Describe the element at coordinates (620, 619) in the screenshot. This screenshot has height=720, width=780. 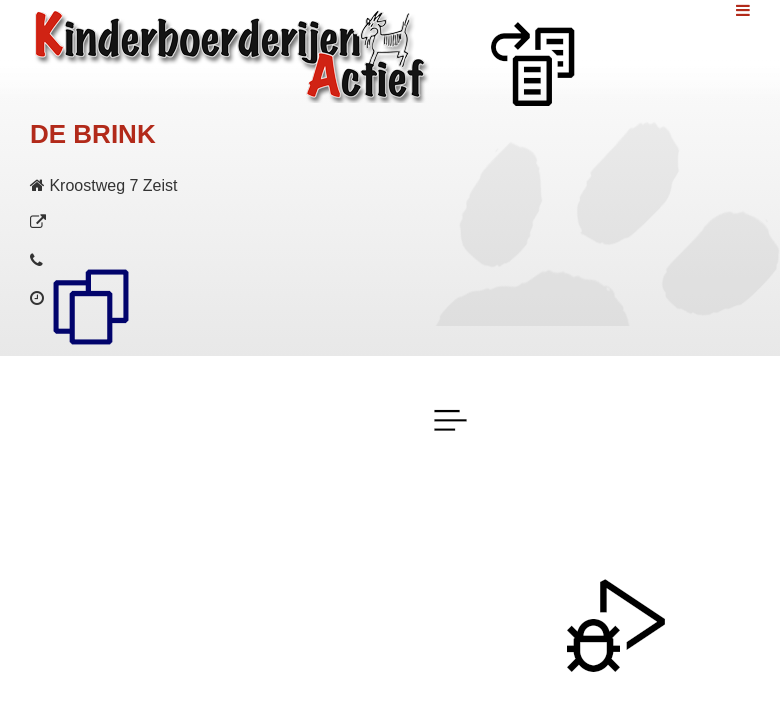
I see `start debugging session` at that location.